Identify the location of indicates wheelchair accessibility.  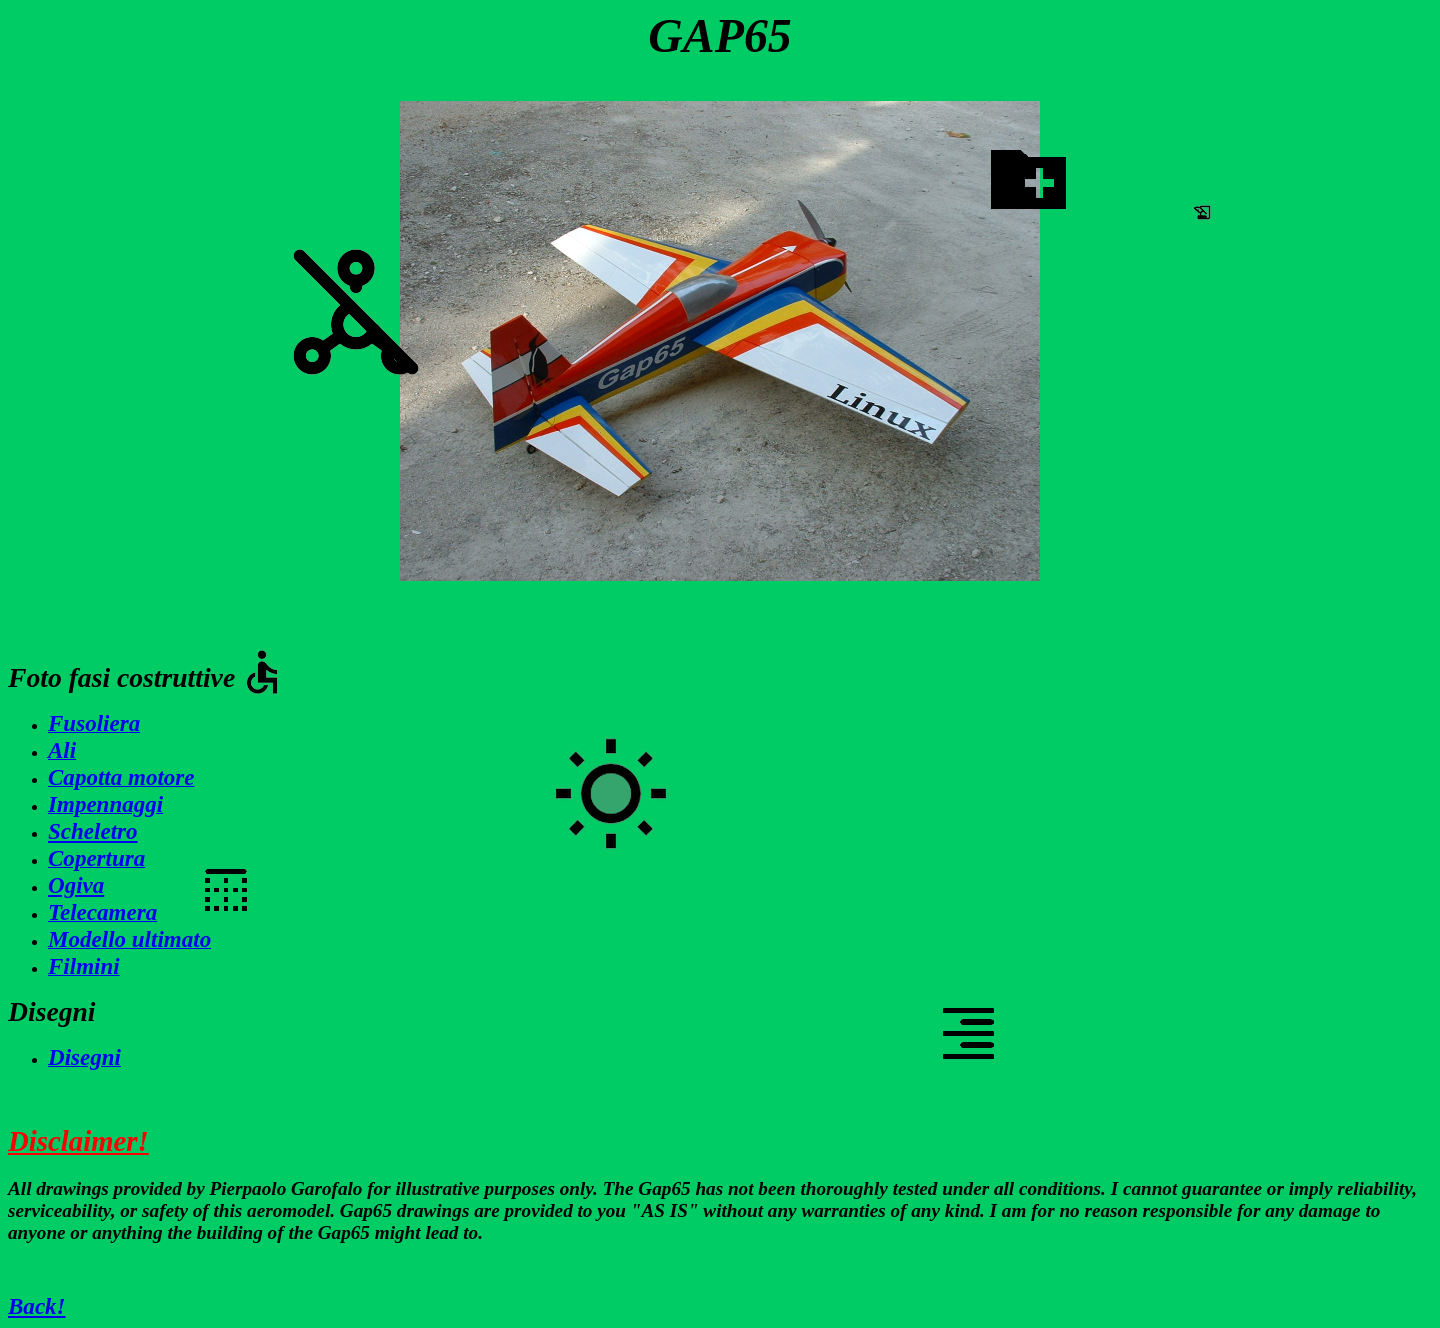
(262, 672).